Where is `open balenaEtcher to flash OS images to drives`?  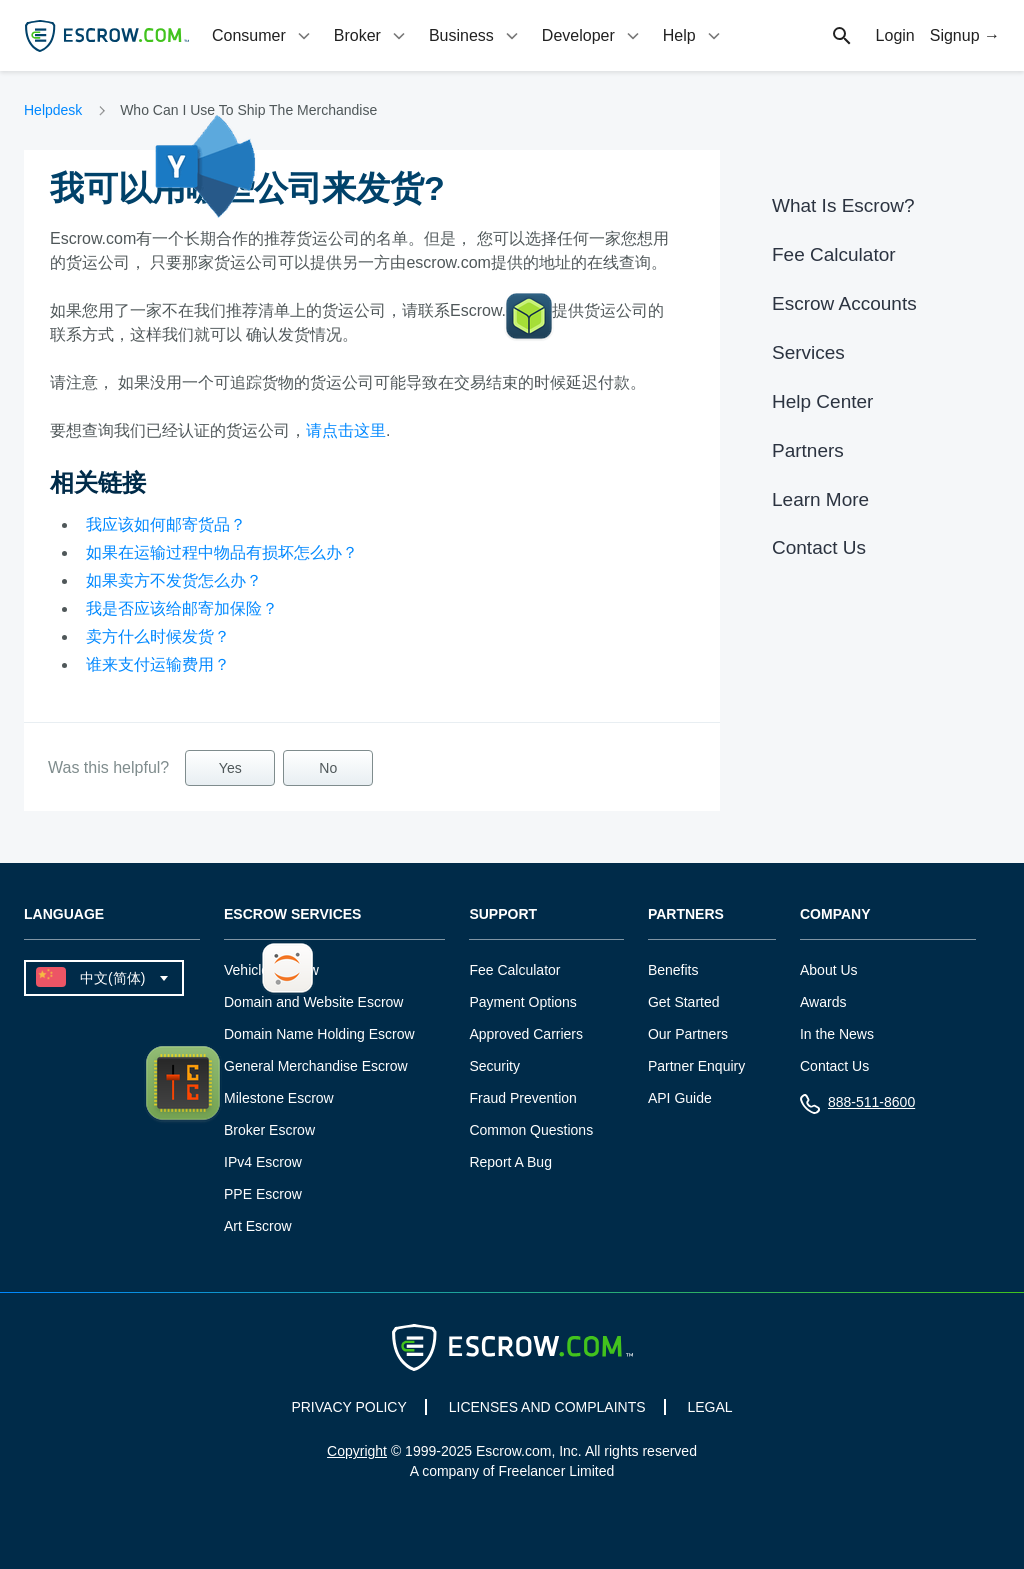 open balenaEtcher to flash OS images to drives is located at coordinates (529, 316).